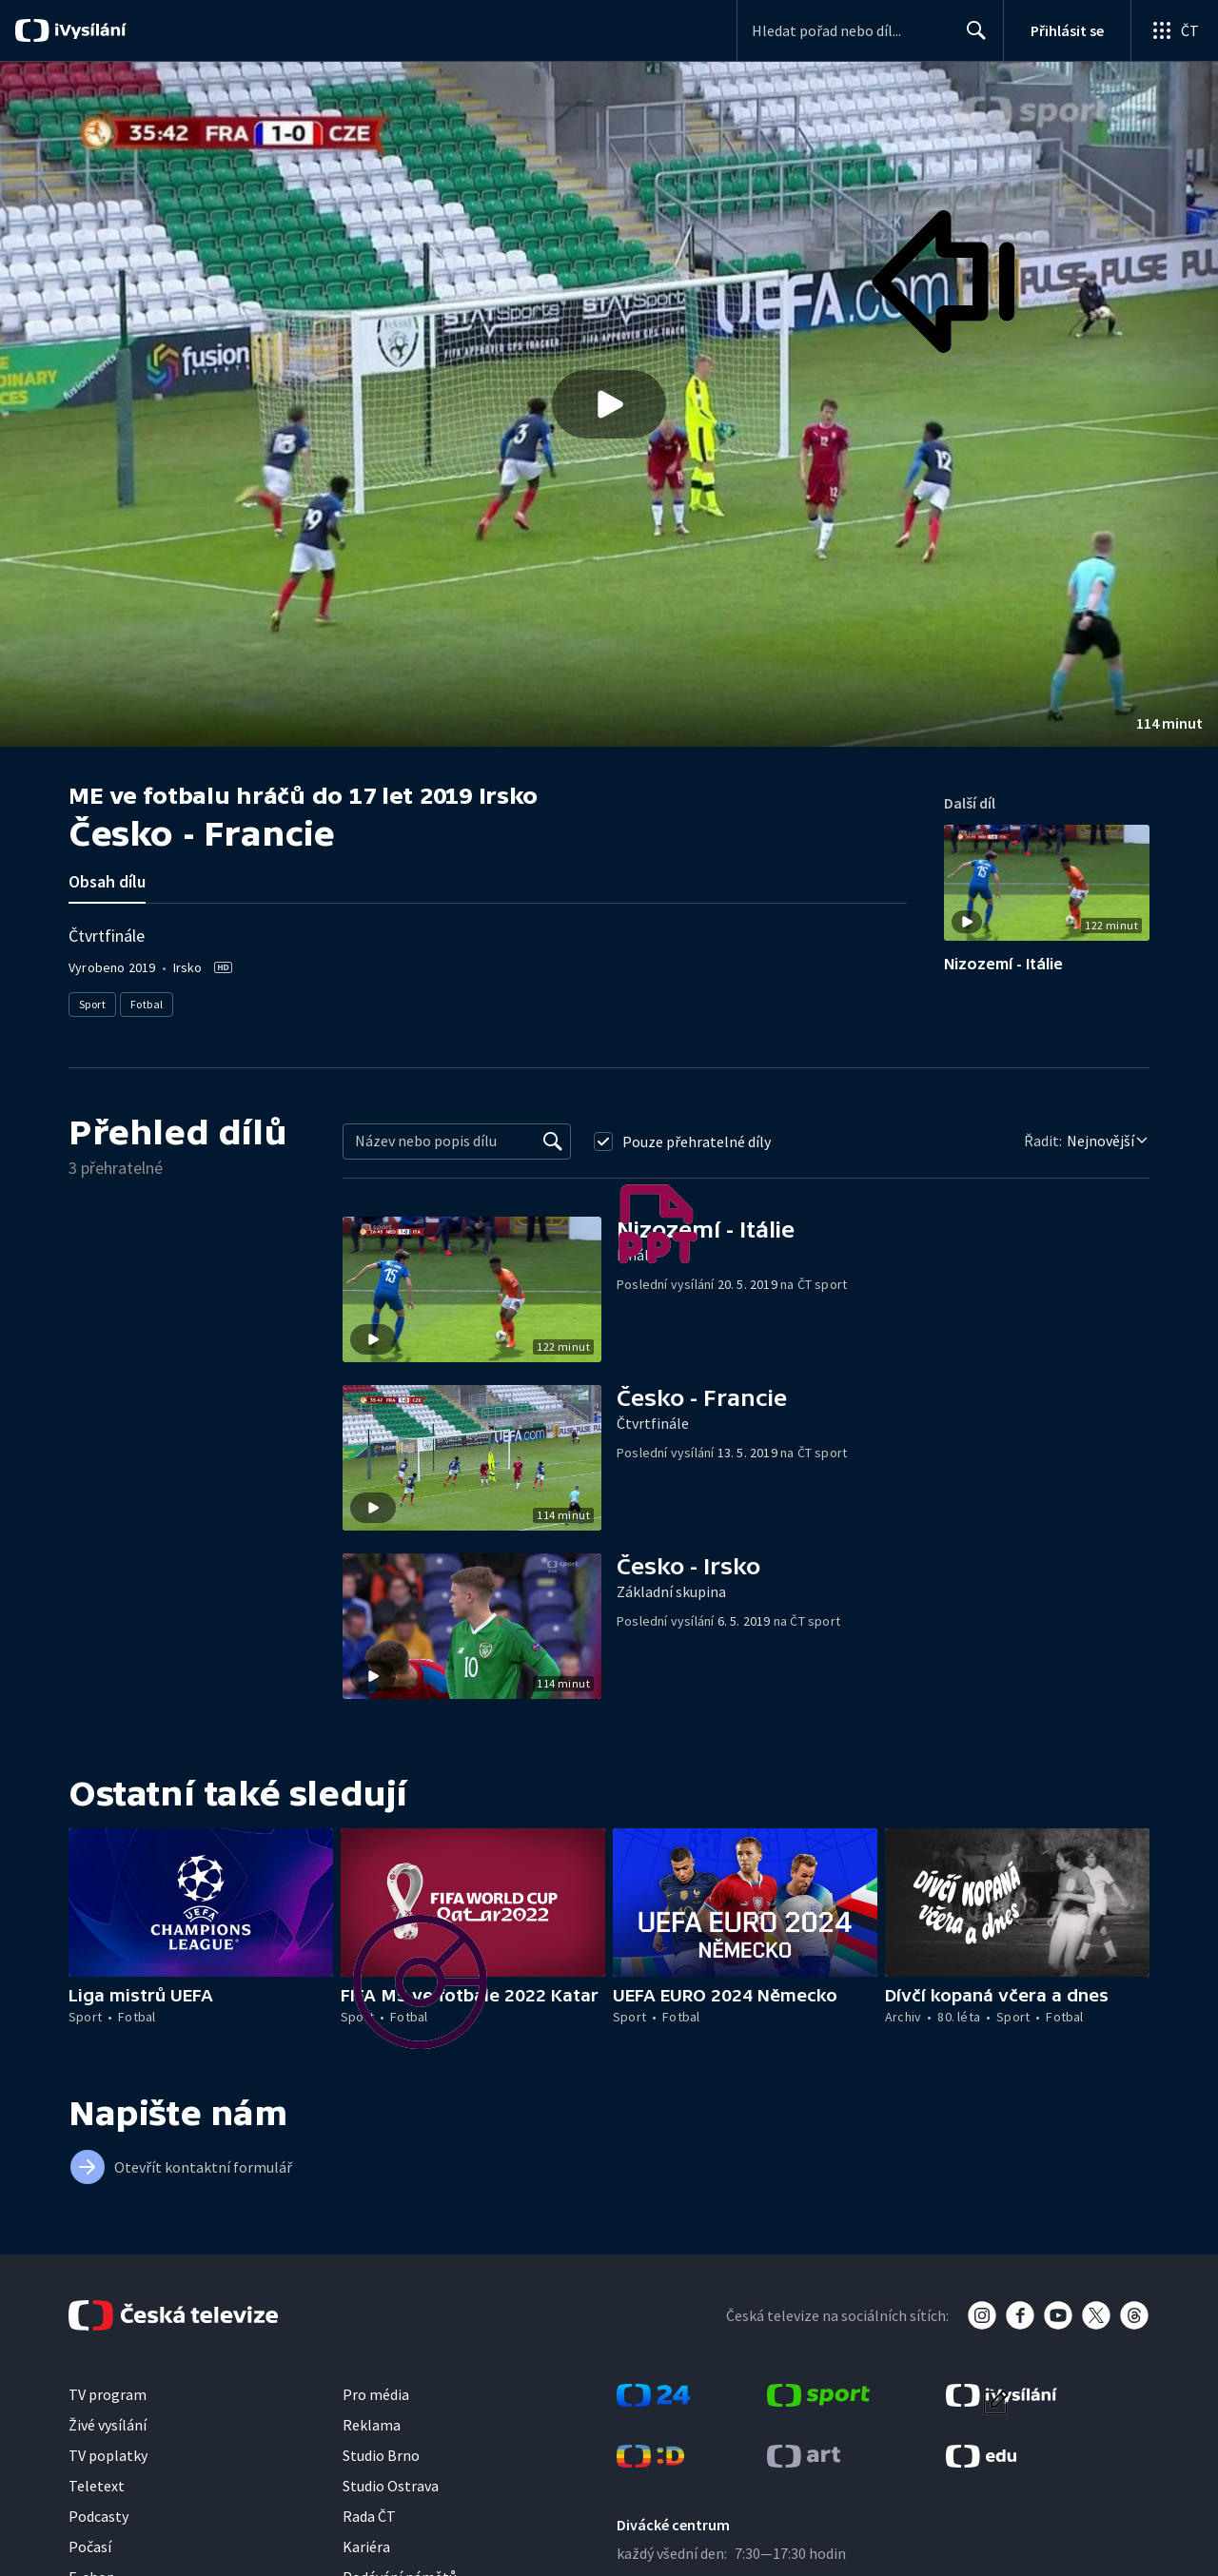  Describe the element at coordinates (420, 1981) in the screenshot. I see `play or access audio/music files` at that location.